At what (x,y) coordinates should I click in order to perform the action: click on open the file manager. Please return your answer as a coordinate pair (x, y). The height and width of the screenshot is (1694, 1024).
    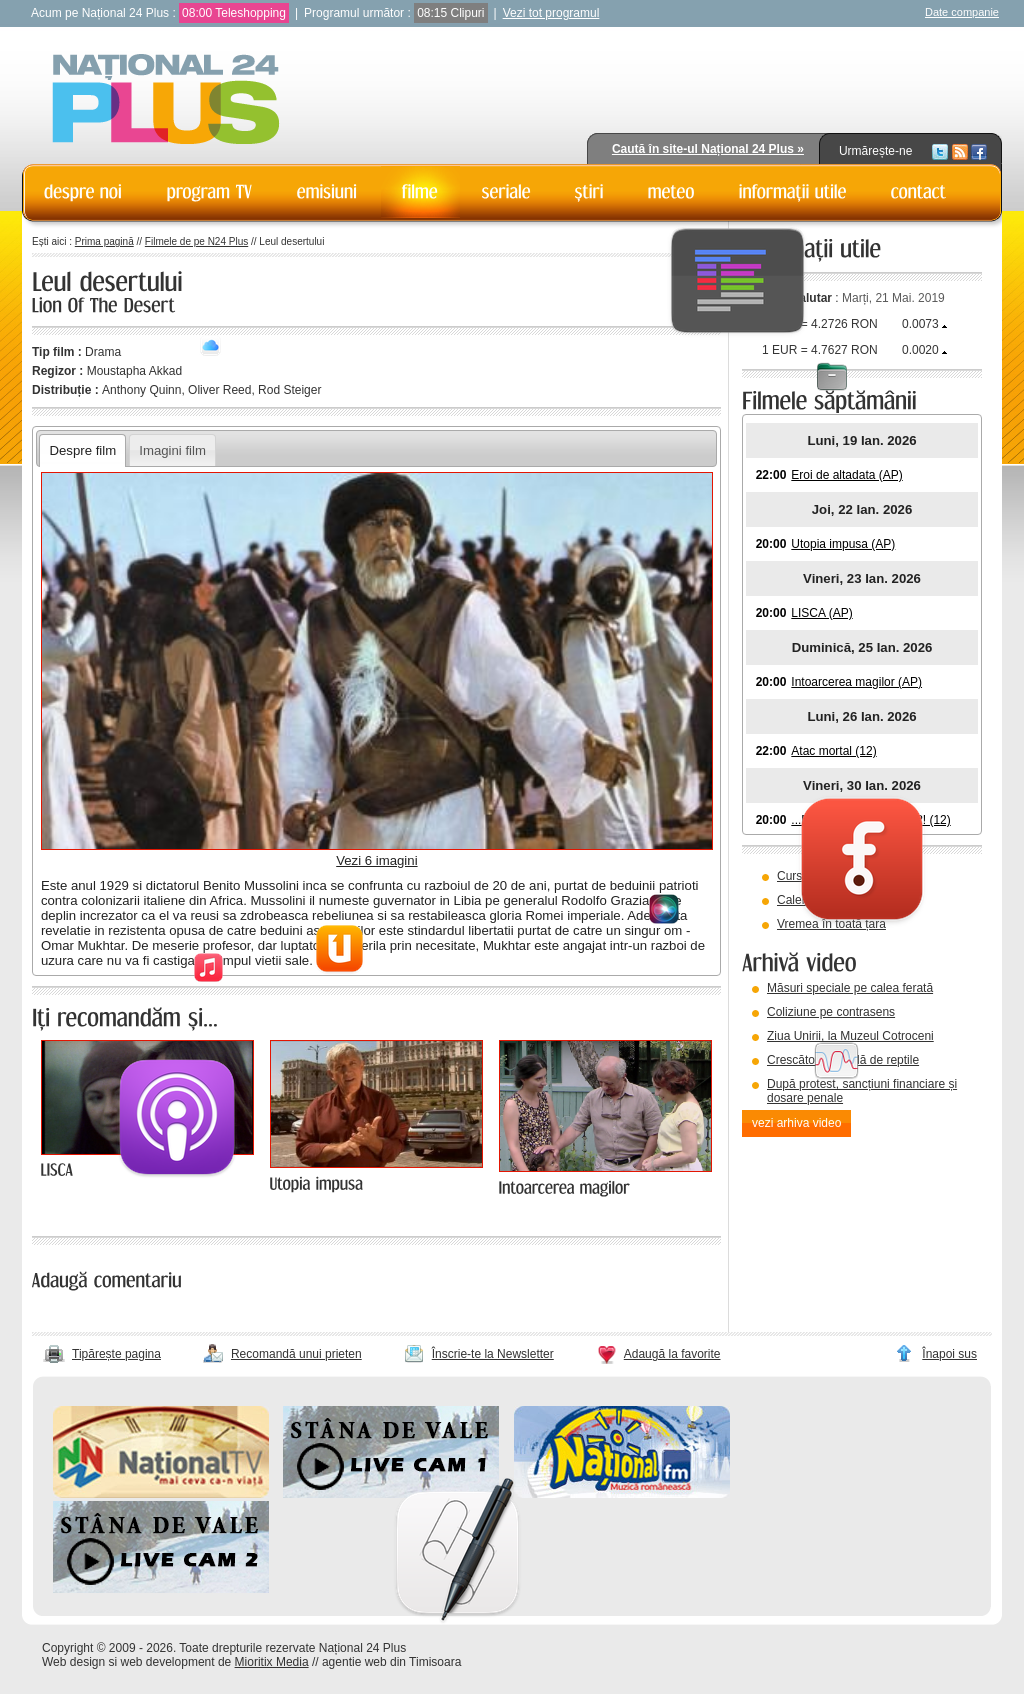
    Looking at the image, I should click on (832, 376).